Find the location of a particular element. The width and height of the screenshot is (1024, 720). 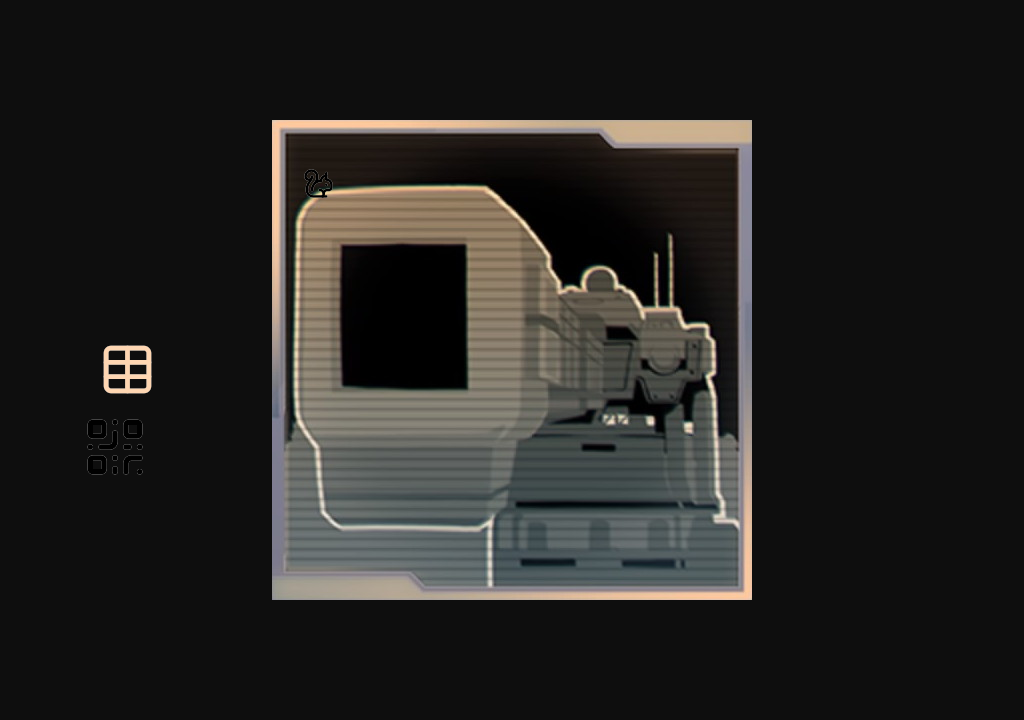

access nature or wildlife-related content is located at coordinates (318, 183).